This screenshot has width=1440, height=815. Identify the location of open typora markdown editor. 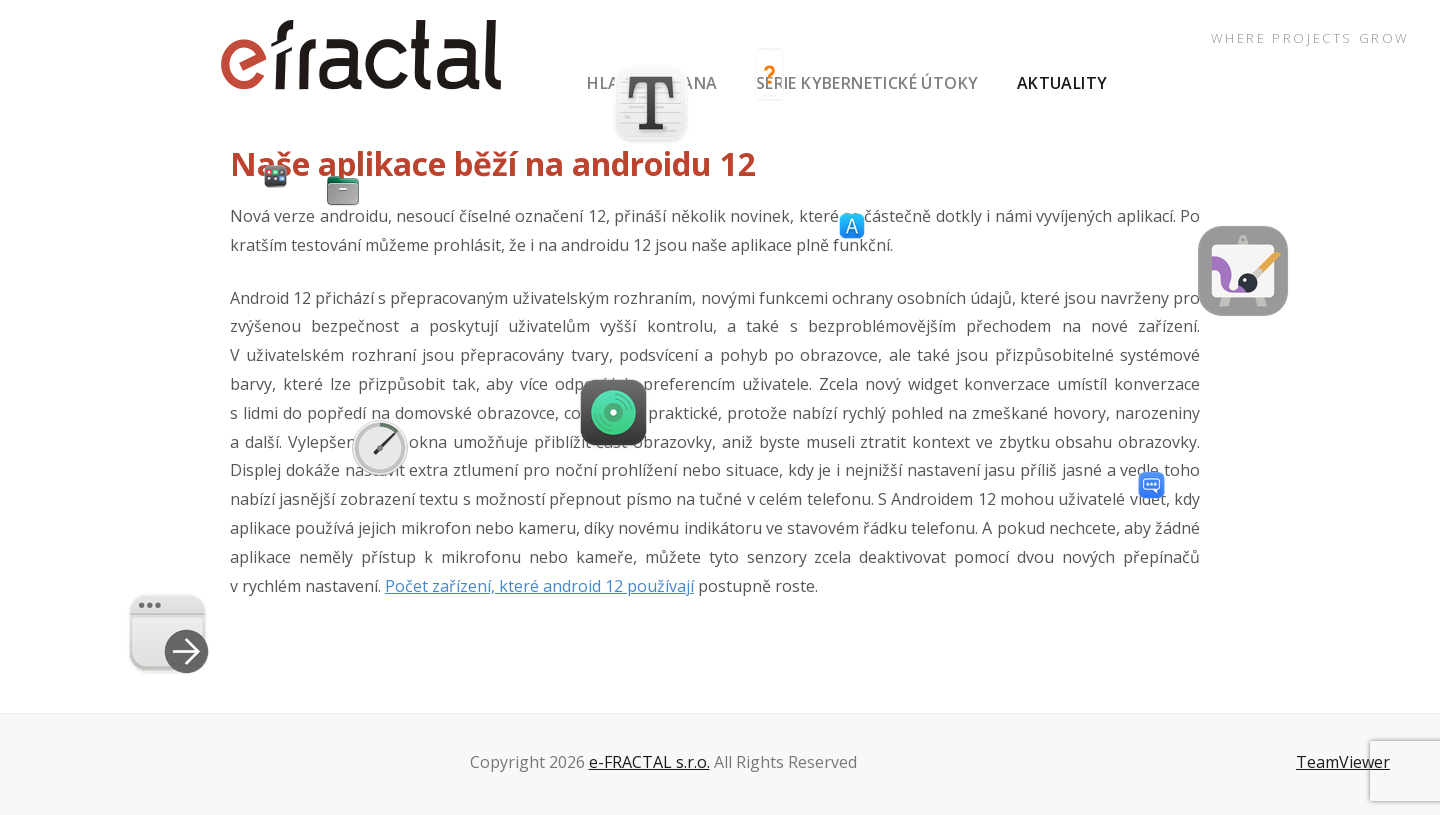
(651, 103).